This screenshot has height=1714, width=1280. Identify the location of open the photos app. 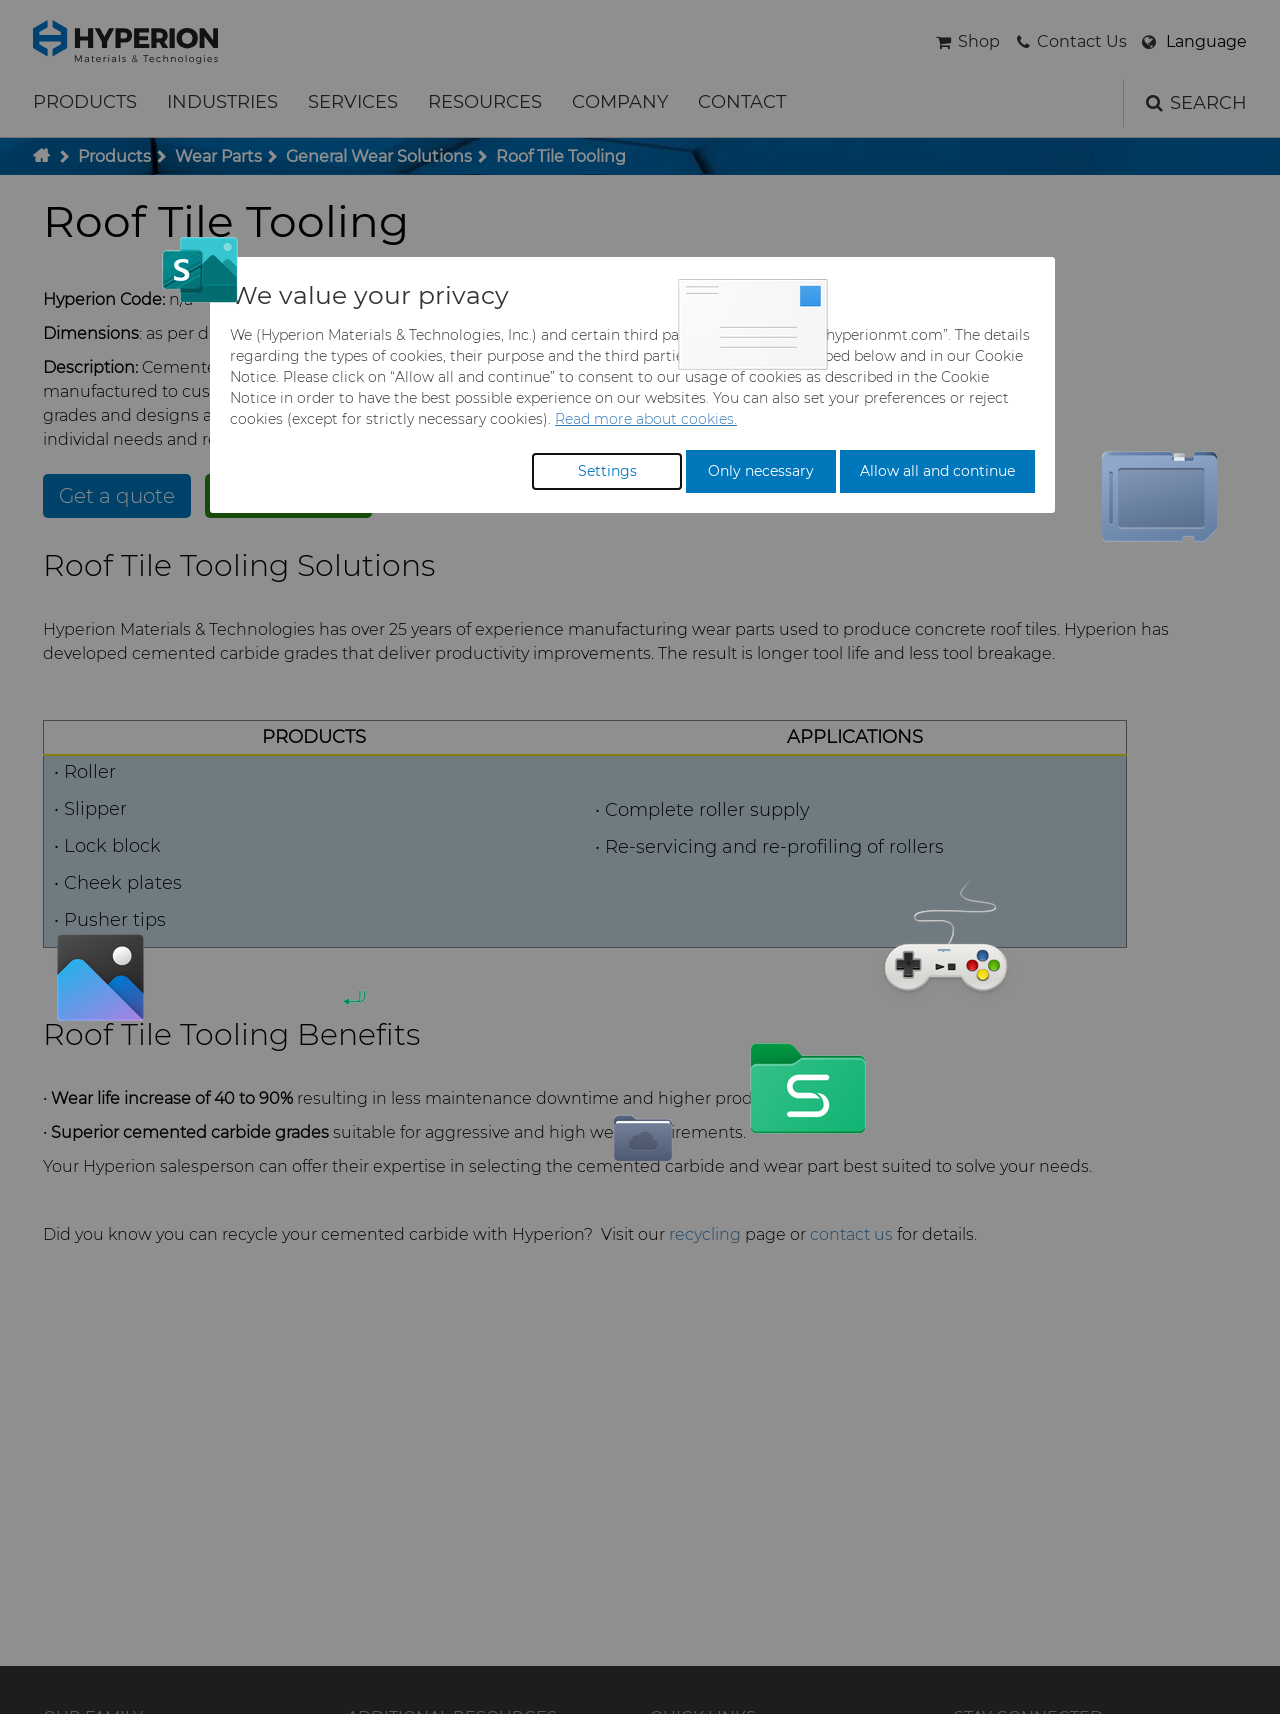
(100, 977).